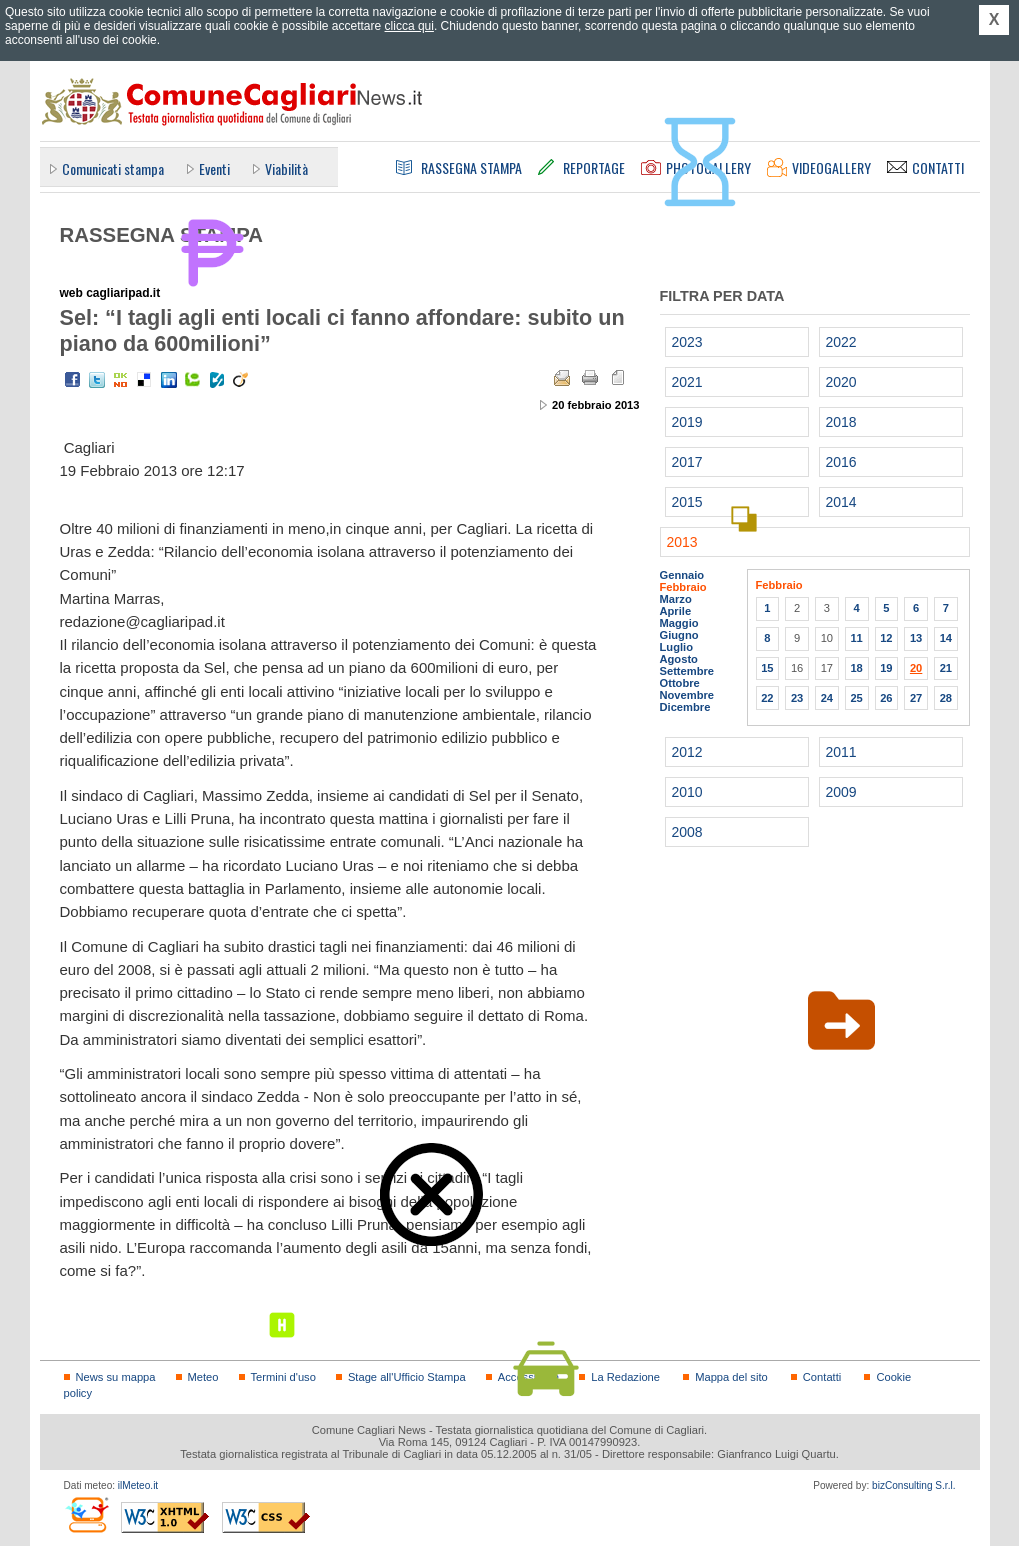 This screenshot has height=1546, width=1019. I want to click on indicates pricing or payment in Philippine pesos, so click(210, 253).